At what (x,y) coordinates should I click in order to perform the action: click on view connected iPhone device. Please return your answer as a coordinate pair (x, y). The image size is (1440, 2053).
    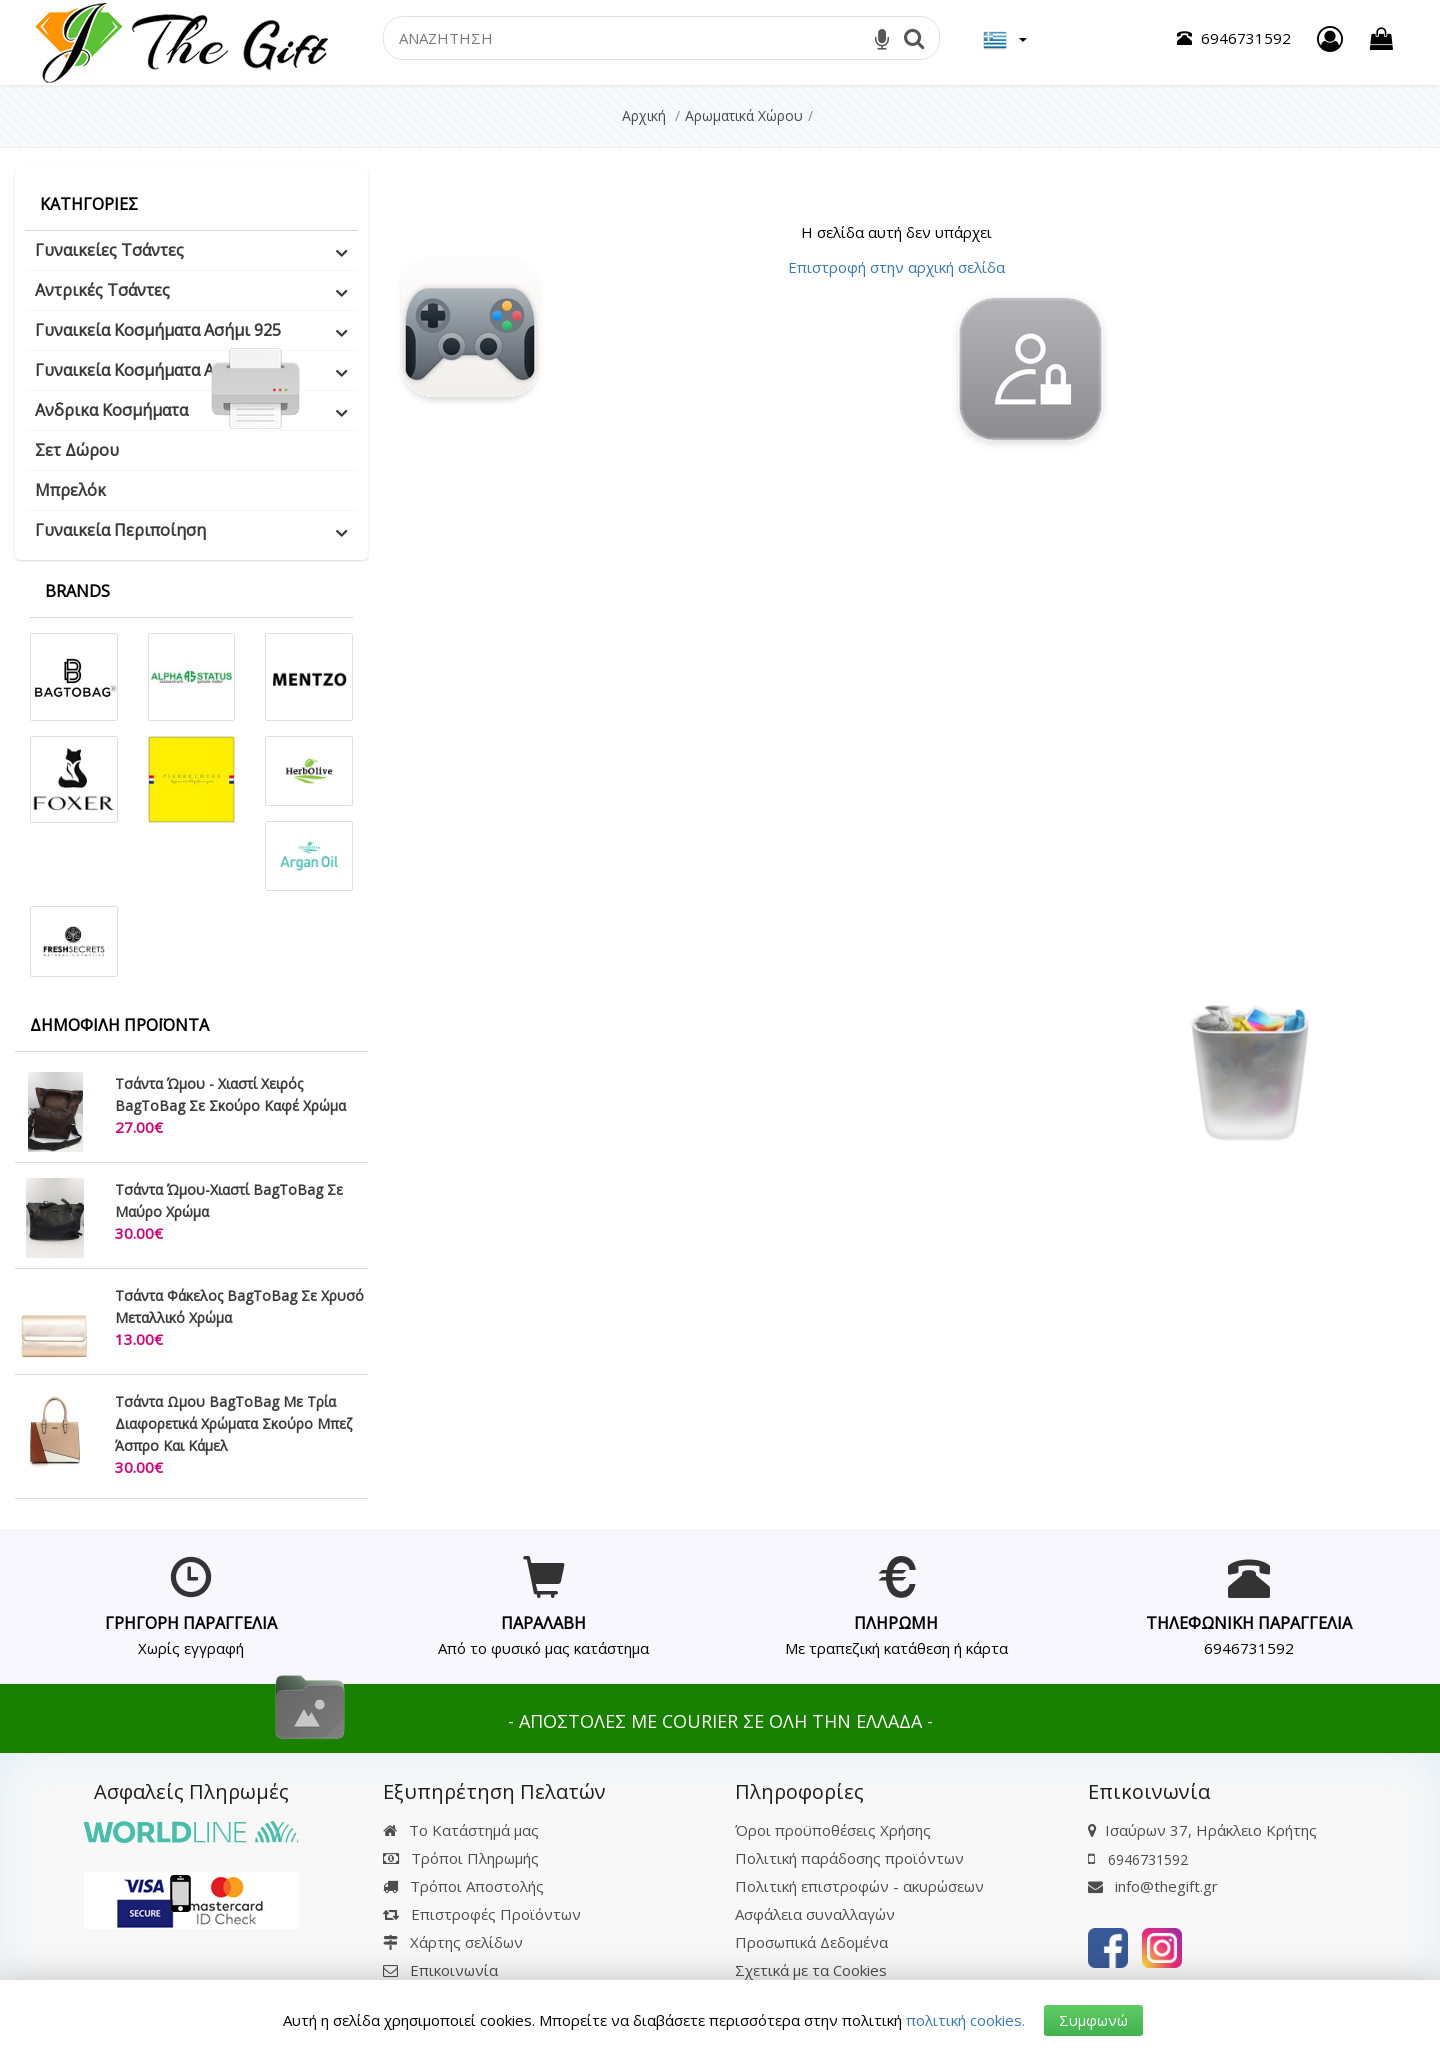
    Looking at the image, I should click on (180, 1893).